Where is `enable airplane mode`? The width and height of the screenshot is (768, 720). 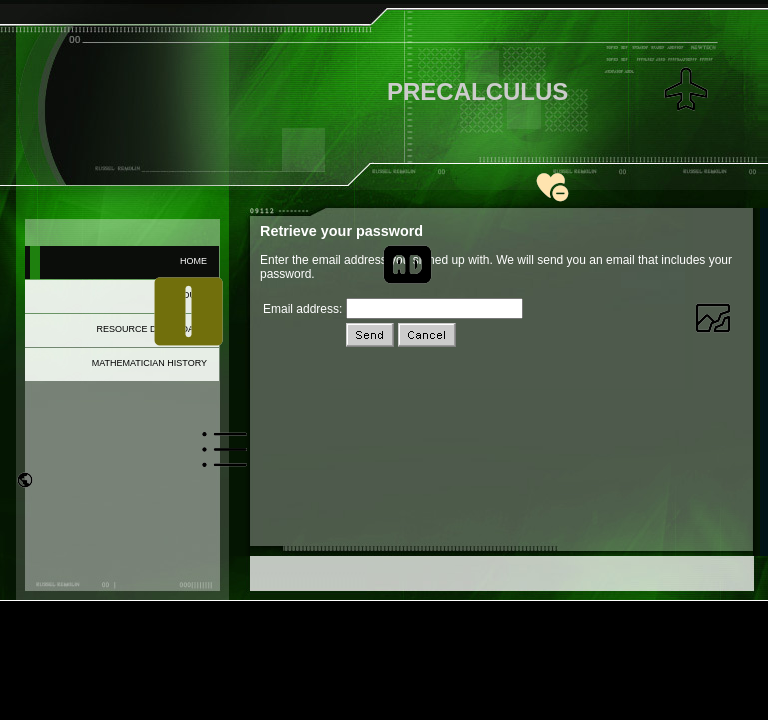 enable airplane mode is located at coordinates (686, 89).